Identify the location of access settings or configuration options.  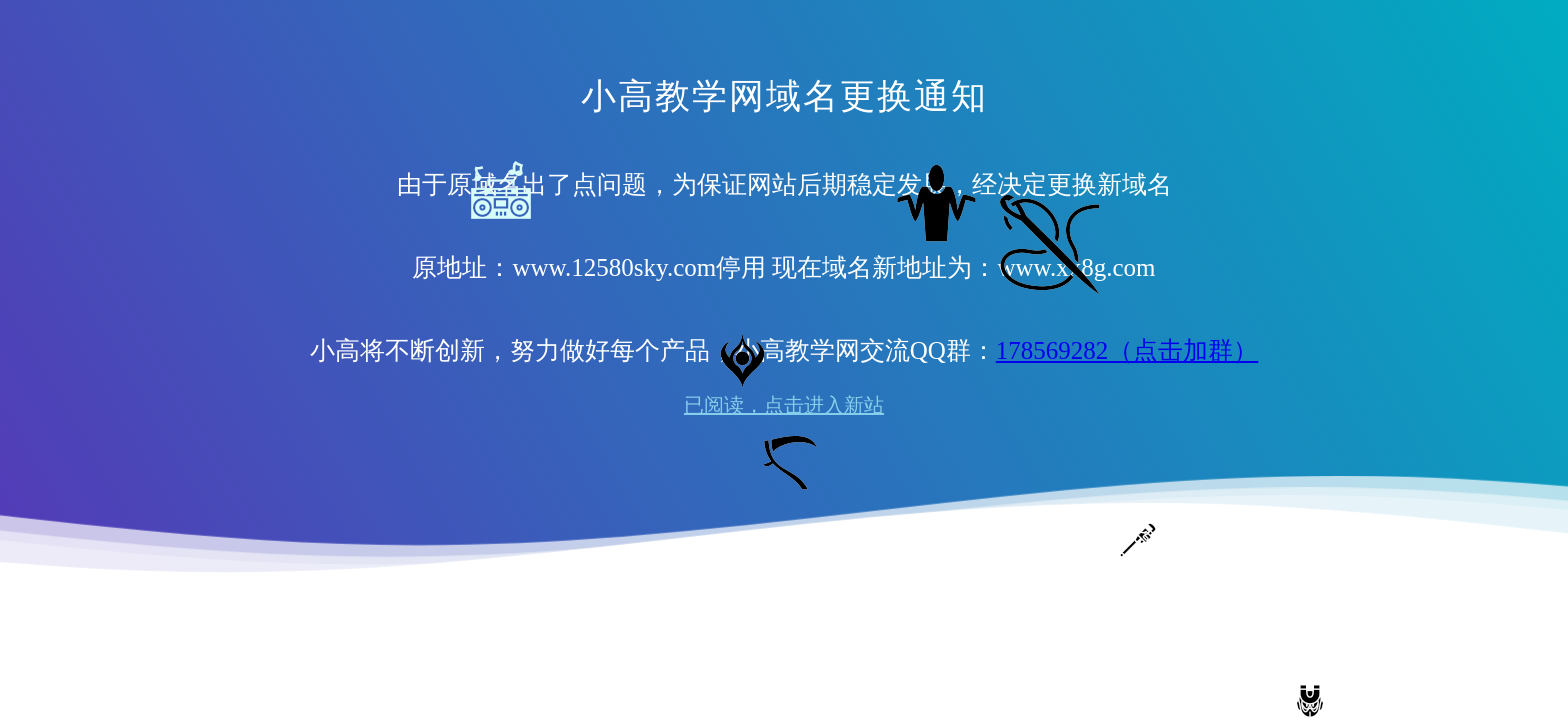
(1138, 540).